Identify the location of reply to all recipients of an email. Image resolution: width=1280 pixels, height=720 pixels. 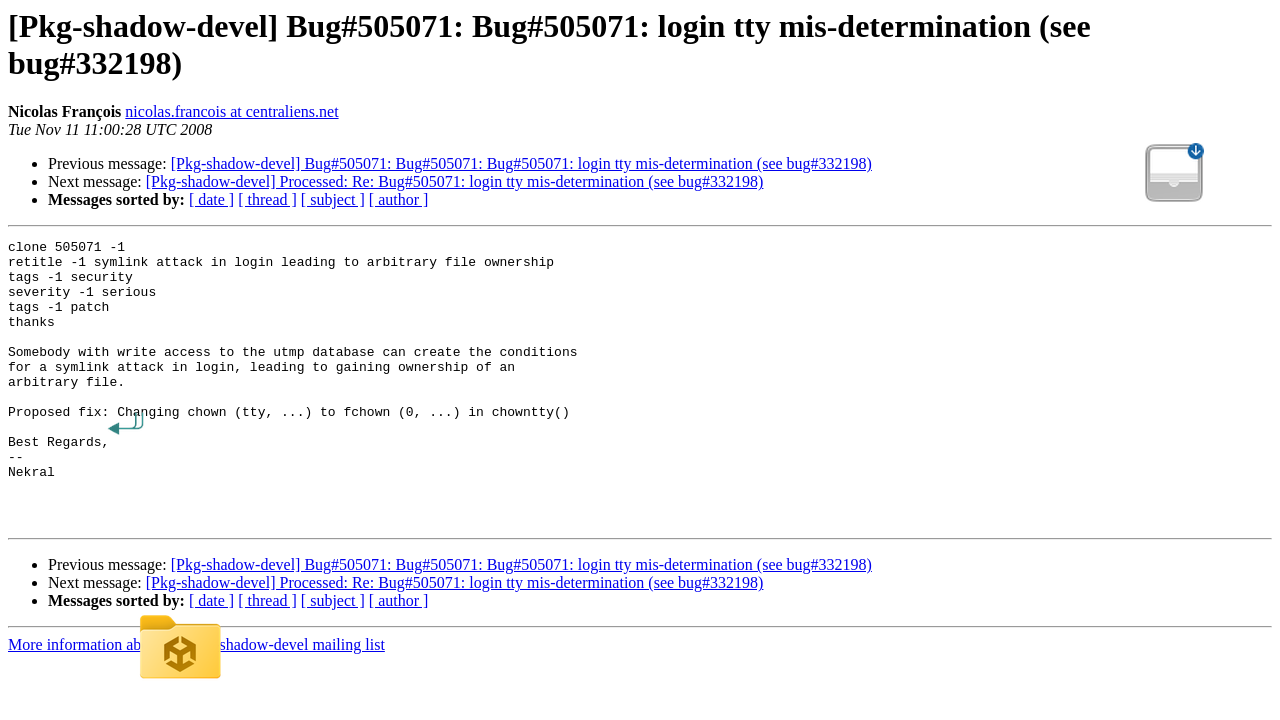
(125, 421).